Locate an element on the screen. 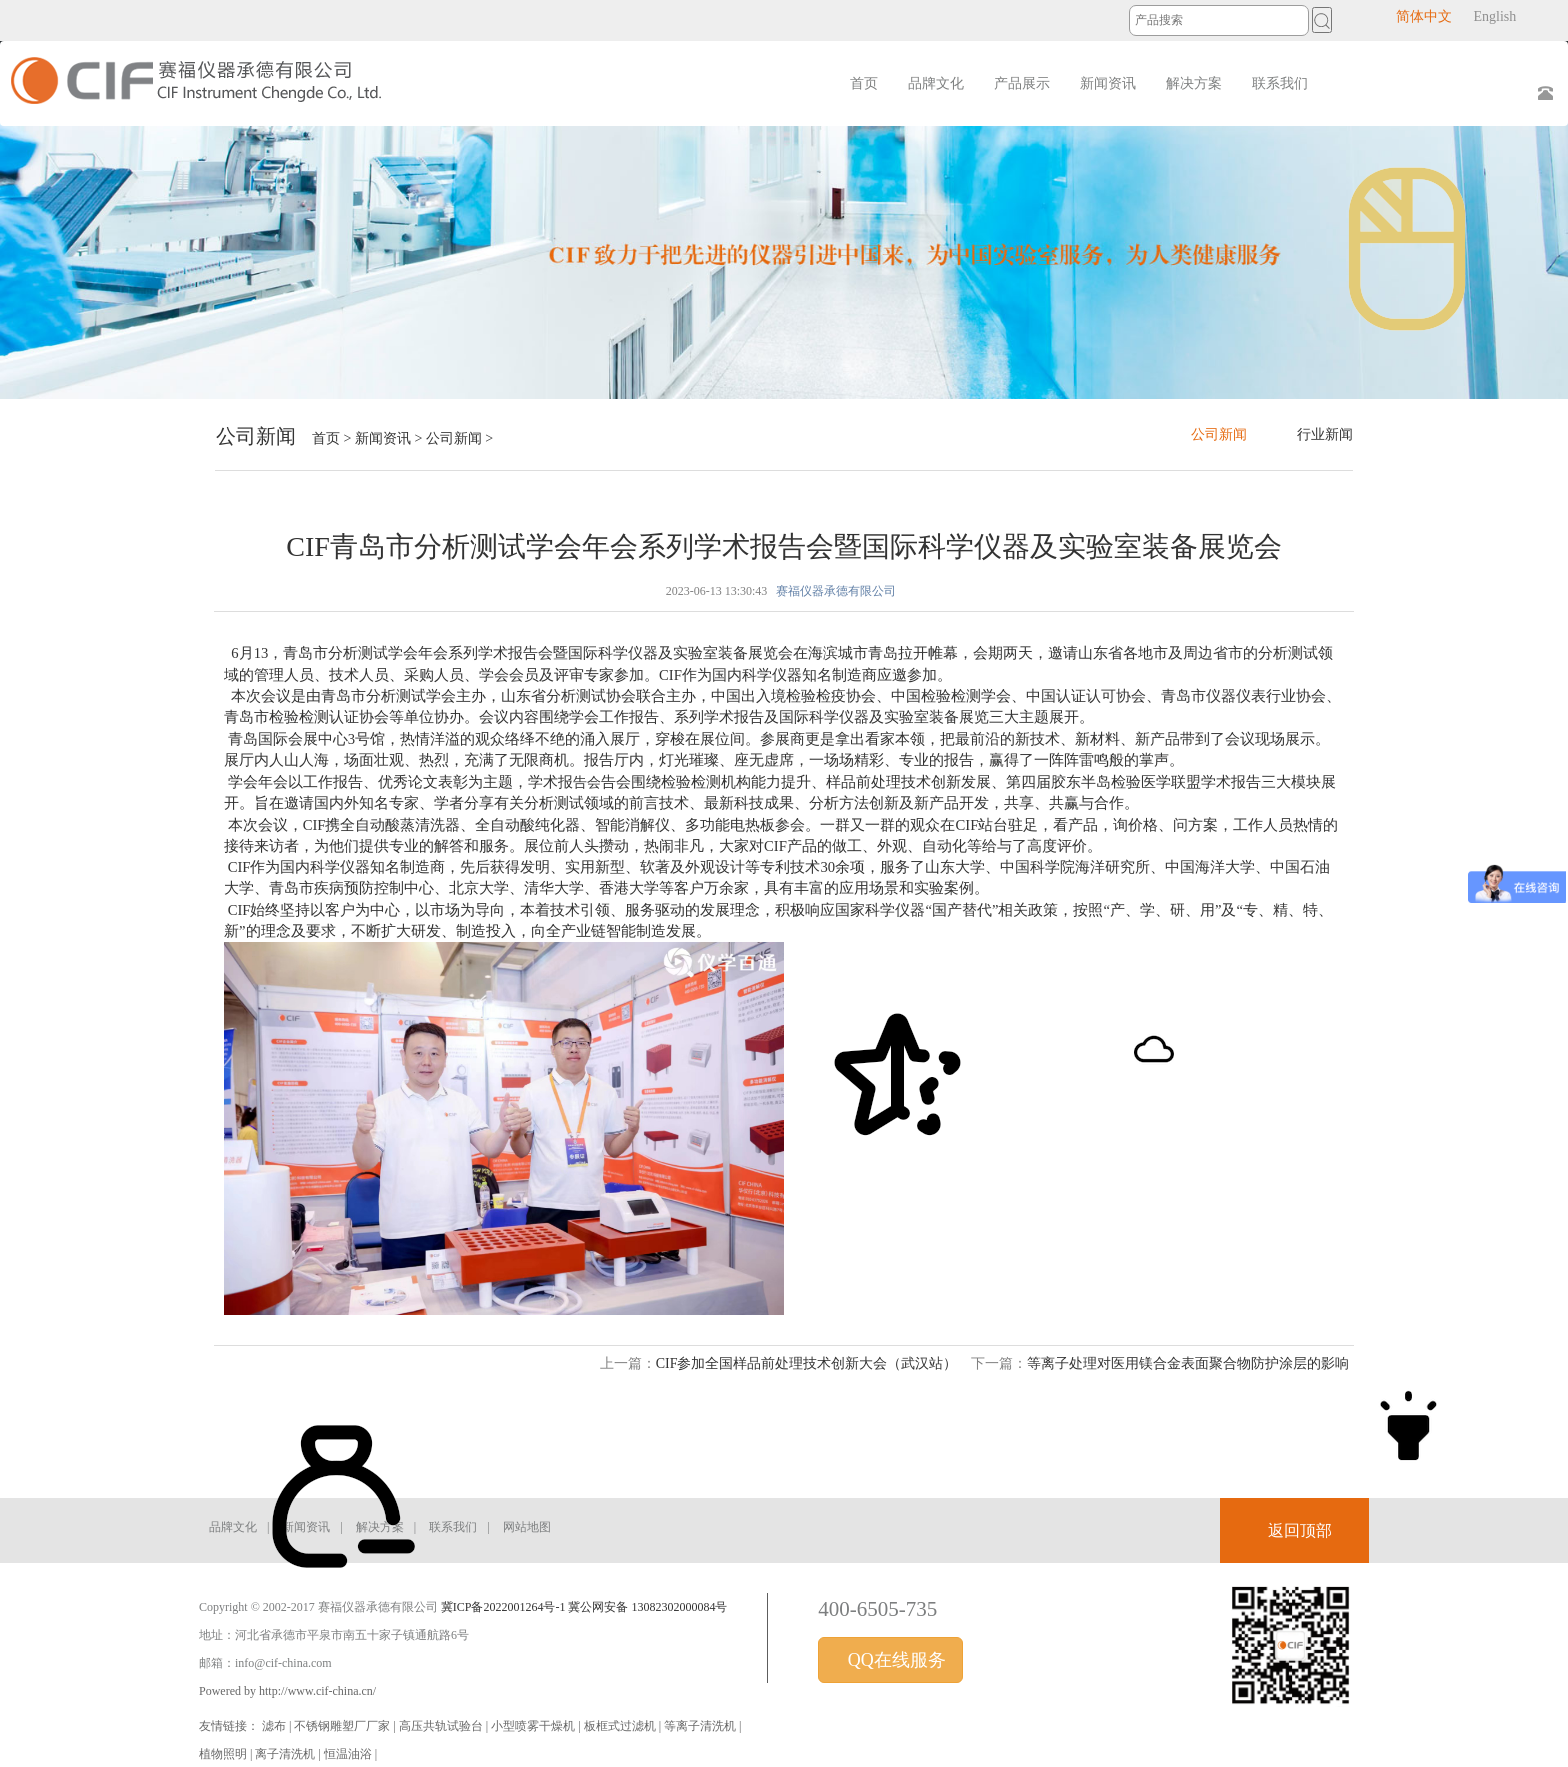 The height and width of the screenshot is (1767, 1568). highlight selected text is located at coordinates (1408, 1425).